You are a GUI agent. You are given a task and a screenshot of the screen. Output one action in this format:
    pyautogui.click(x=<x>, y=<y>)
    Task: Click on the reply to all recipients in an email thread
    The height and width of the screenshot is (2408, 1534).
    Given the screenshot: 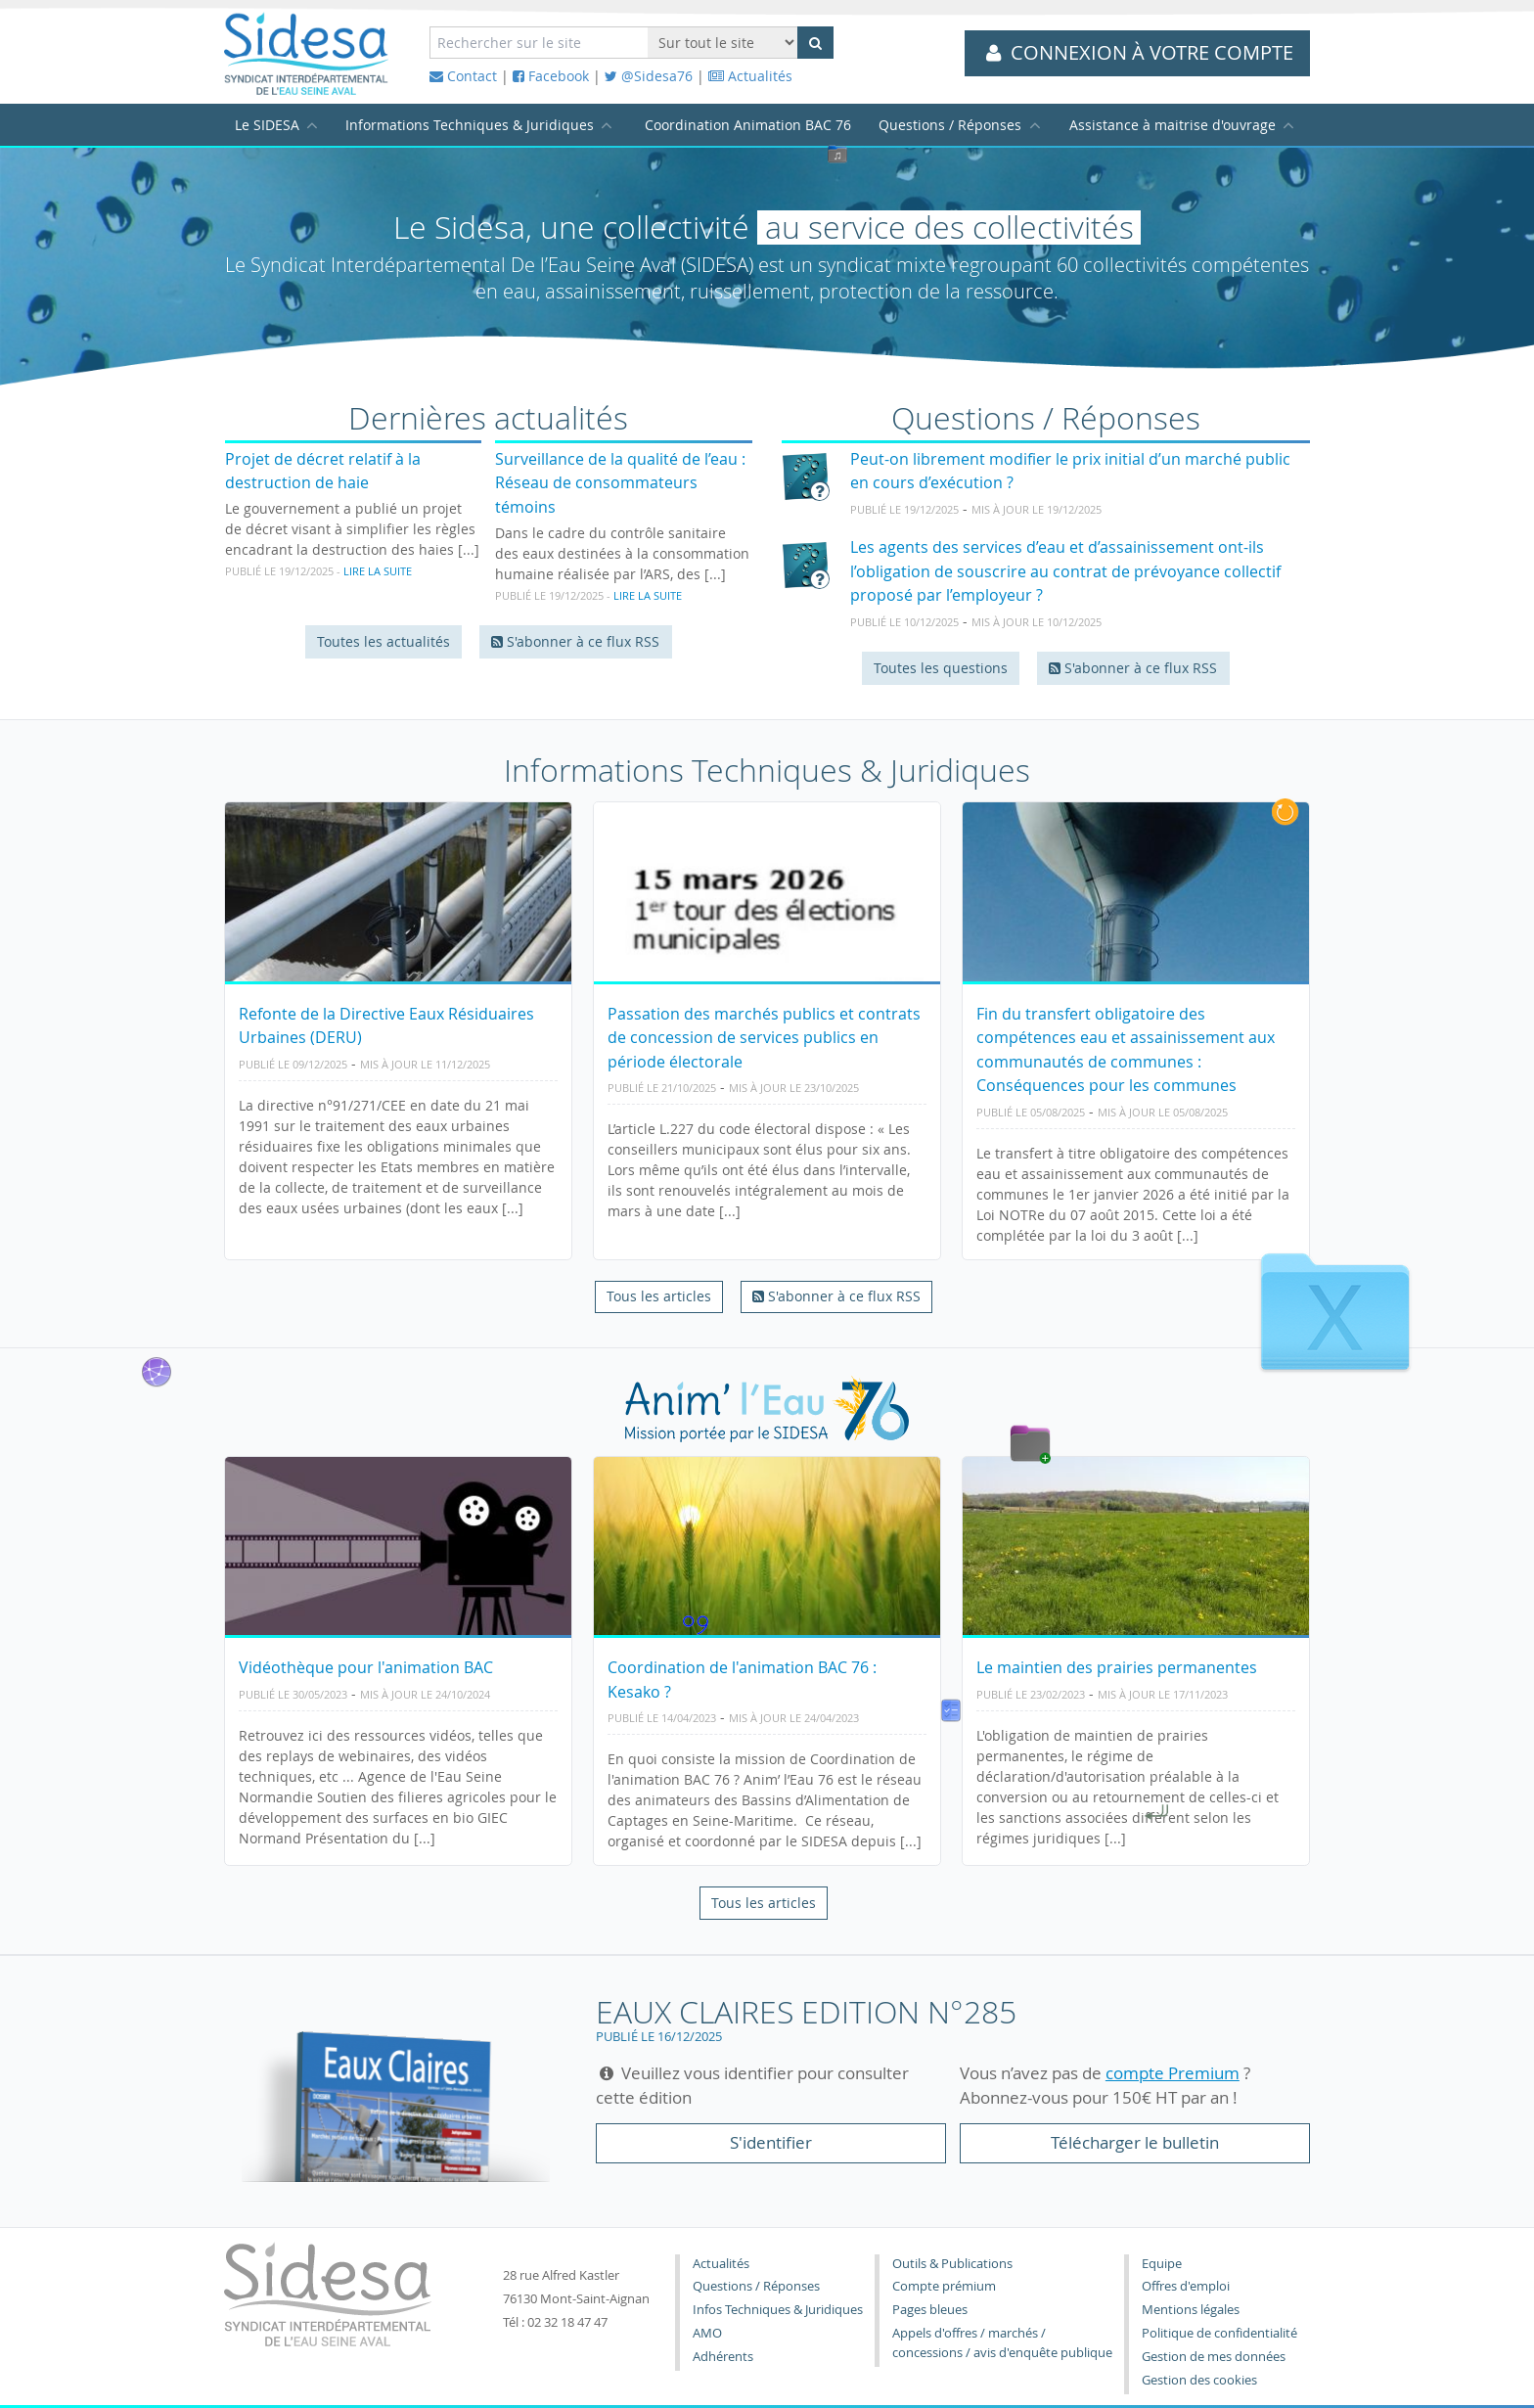 What is the action you would take?
    pyautogui.click(x=1155, y=1810)
    